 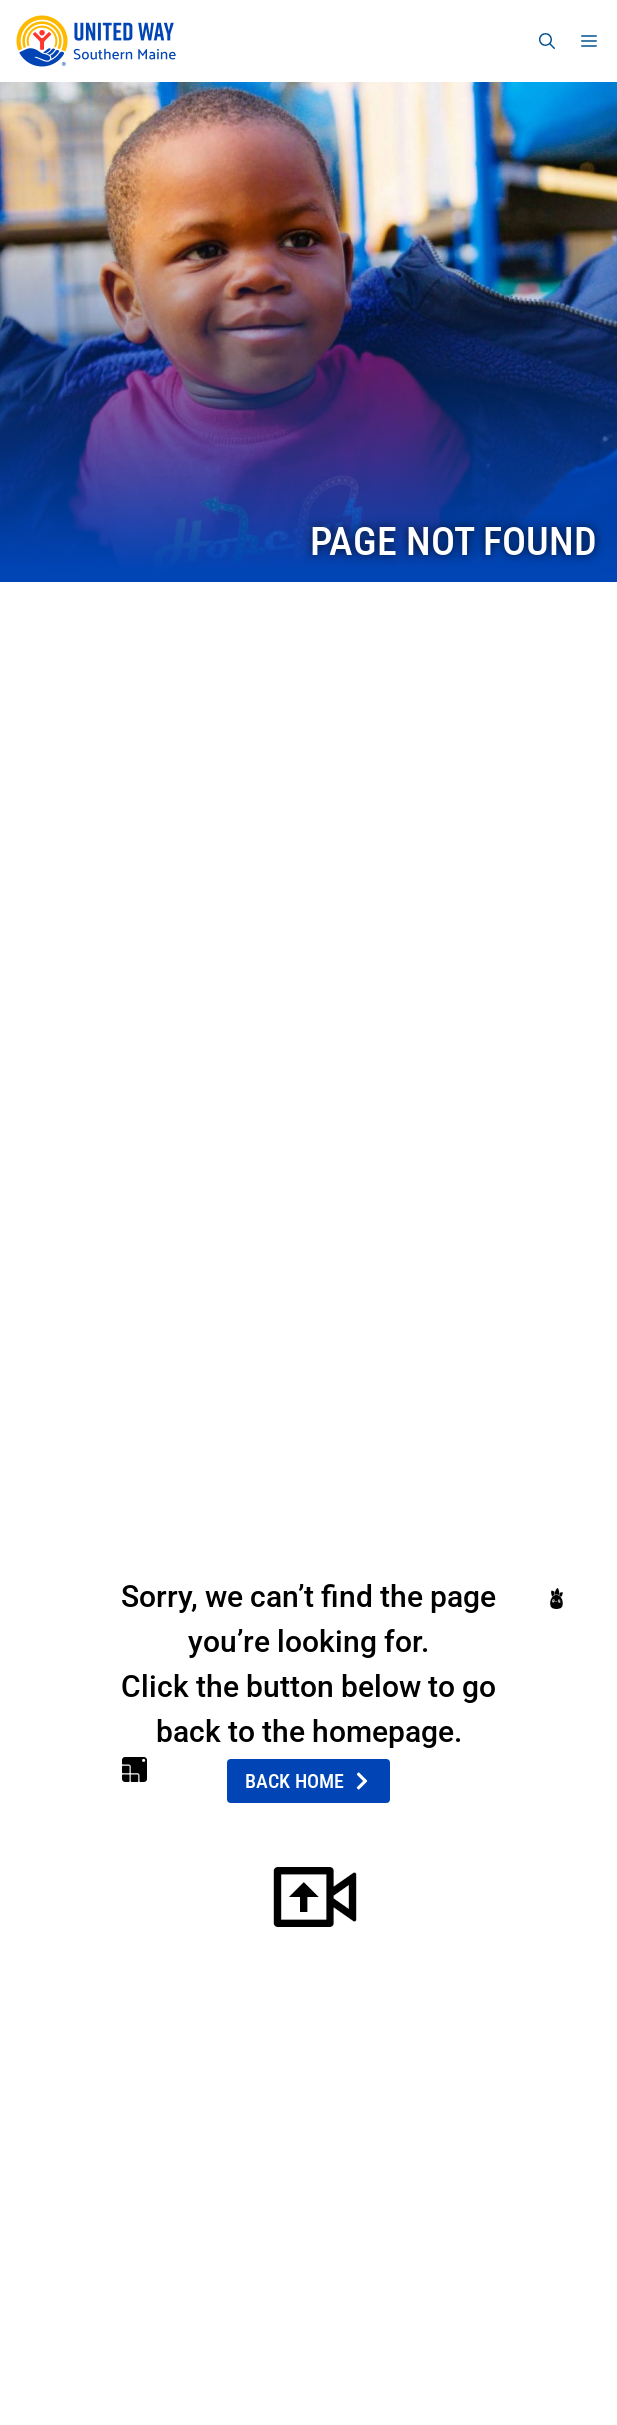 What do you see at coordinates (556, 1598) in the screenshot?
I see `pinia state management library logo` at bounding box center [556, 1598].